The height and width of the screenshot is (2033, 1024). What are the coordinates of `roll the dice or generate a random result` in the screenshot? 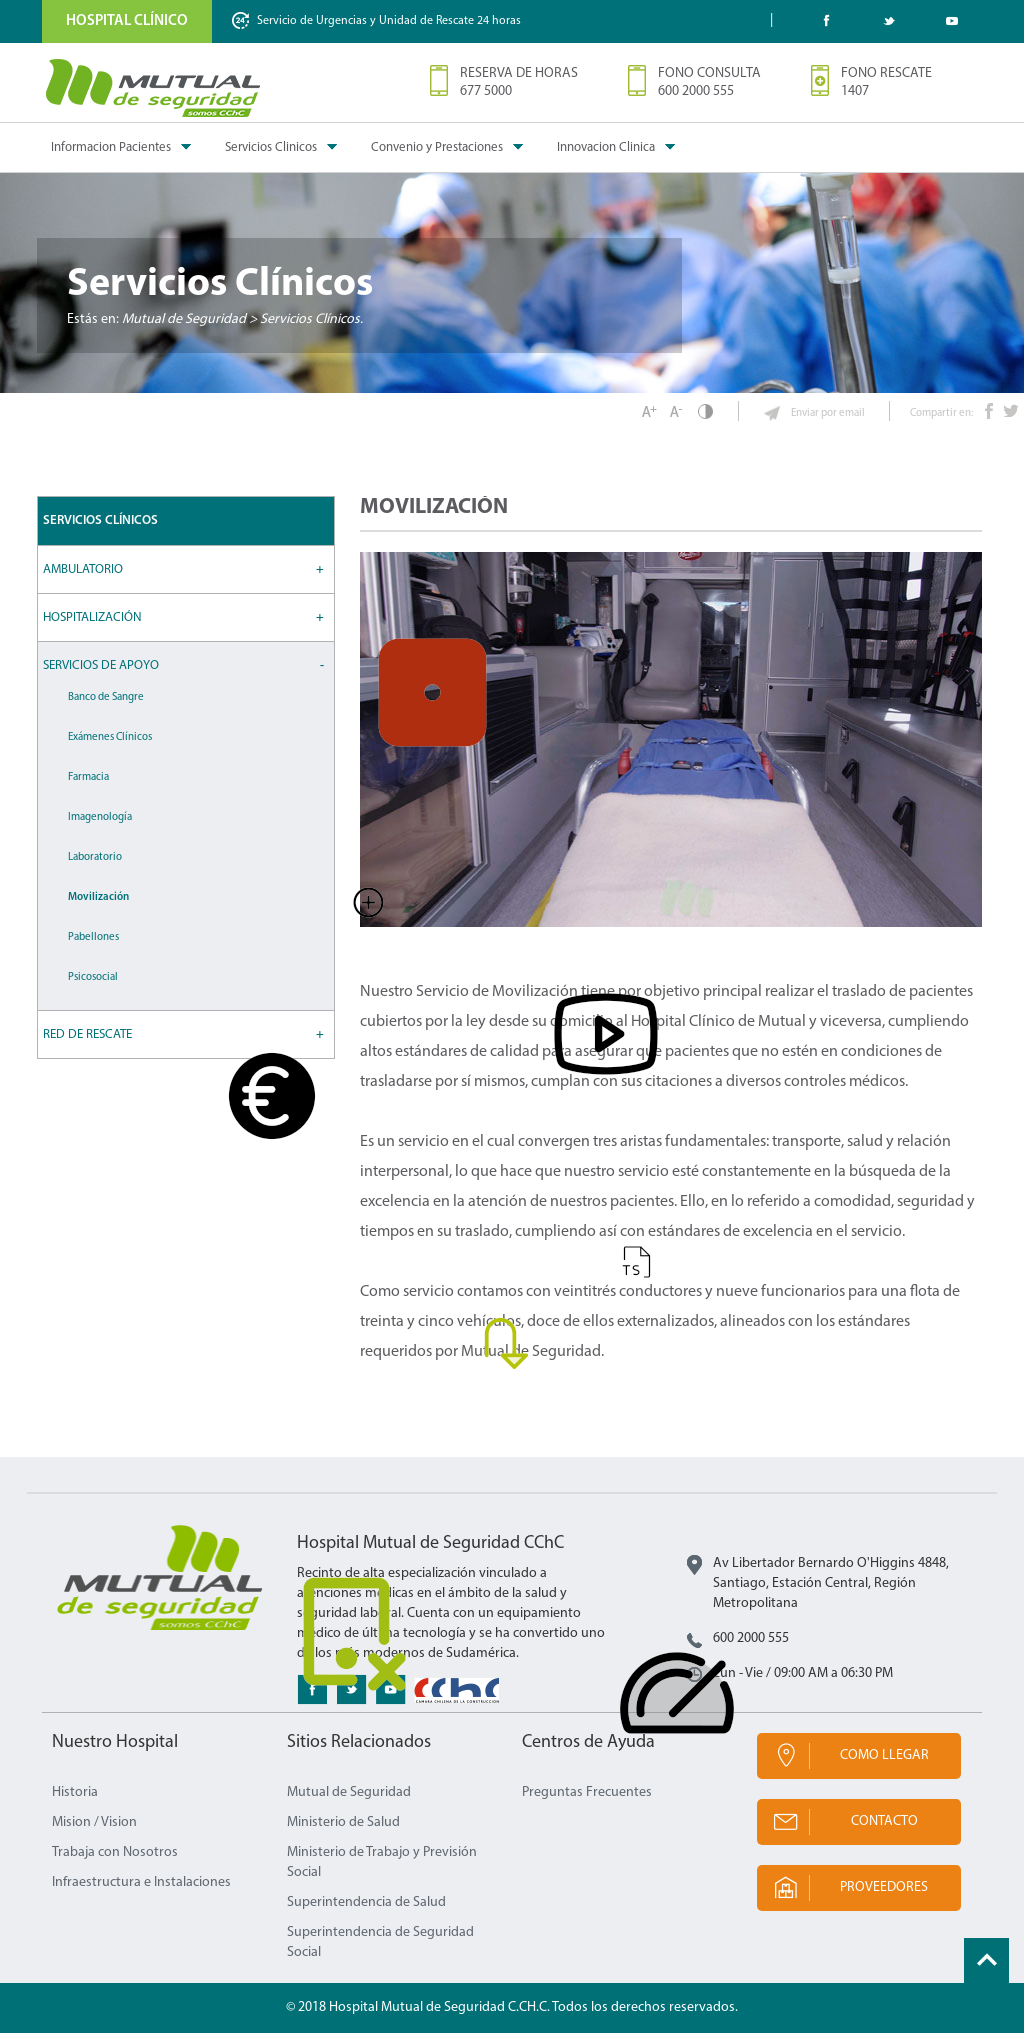 It's located at (432, 692).